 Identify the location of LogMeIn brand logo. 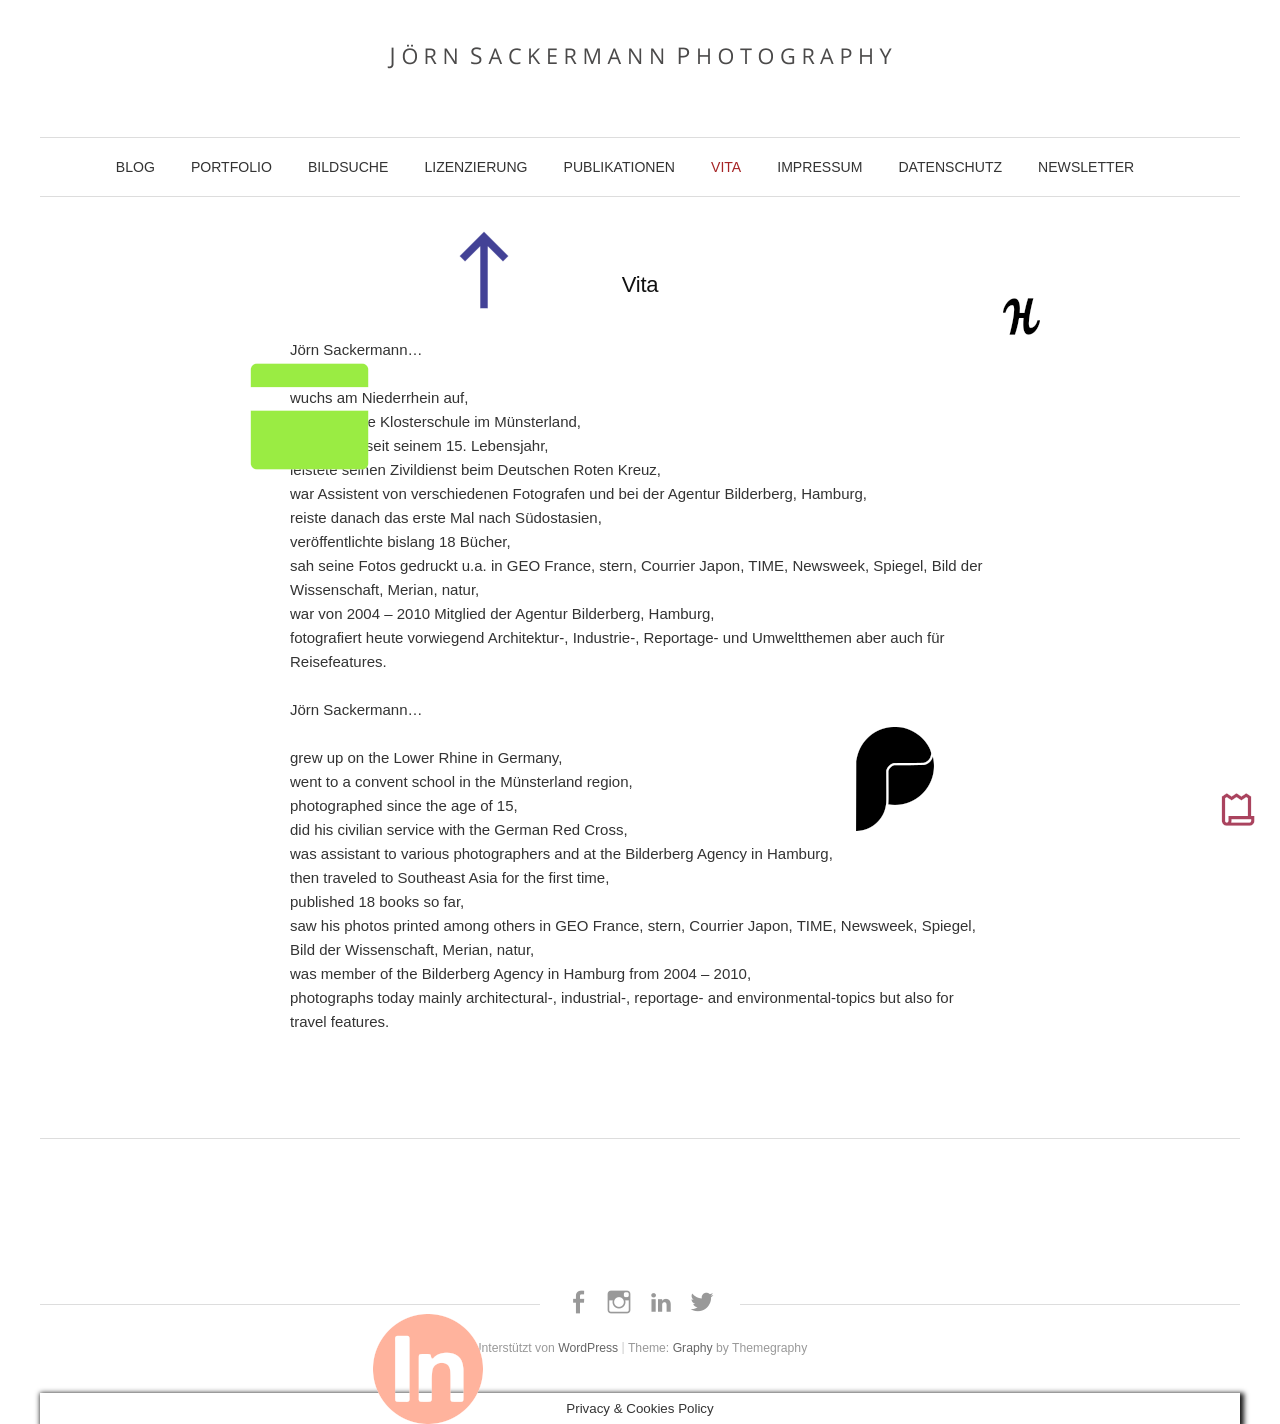
(428, 1369).